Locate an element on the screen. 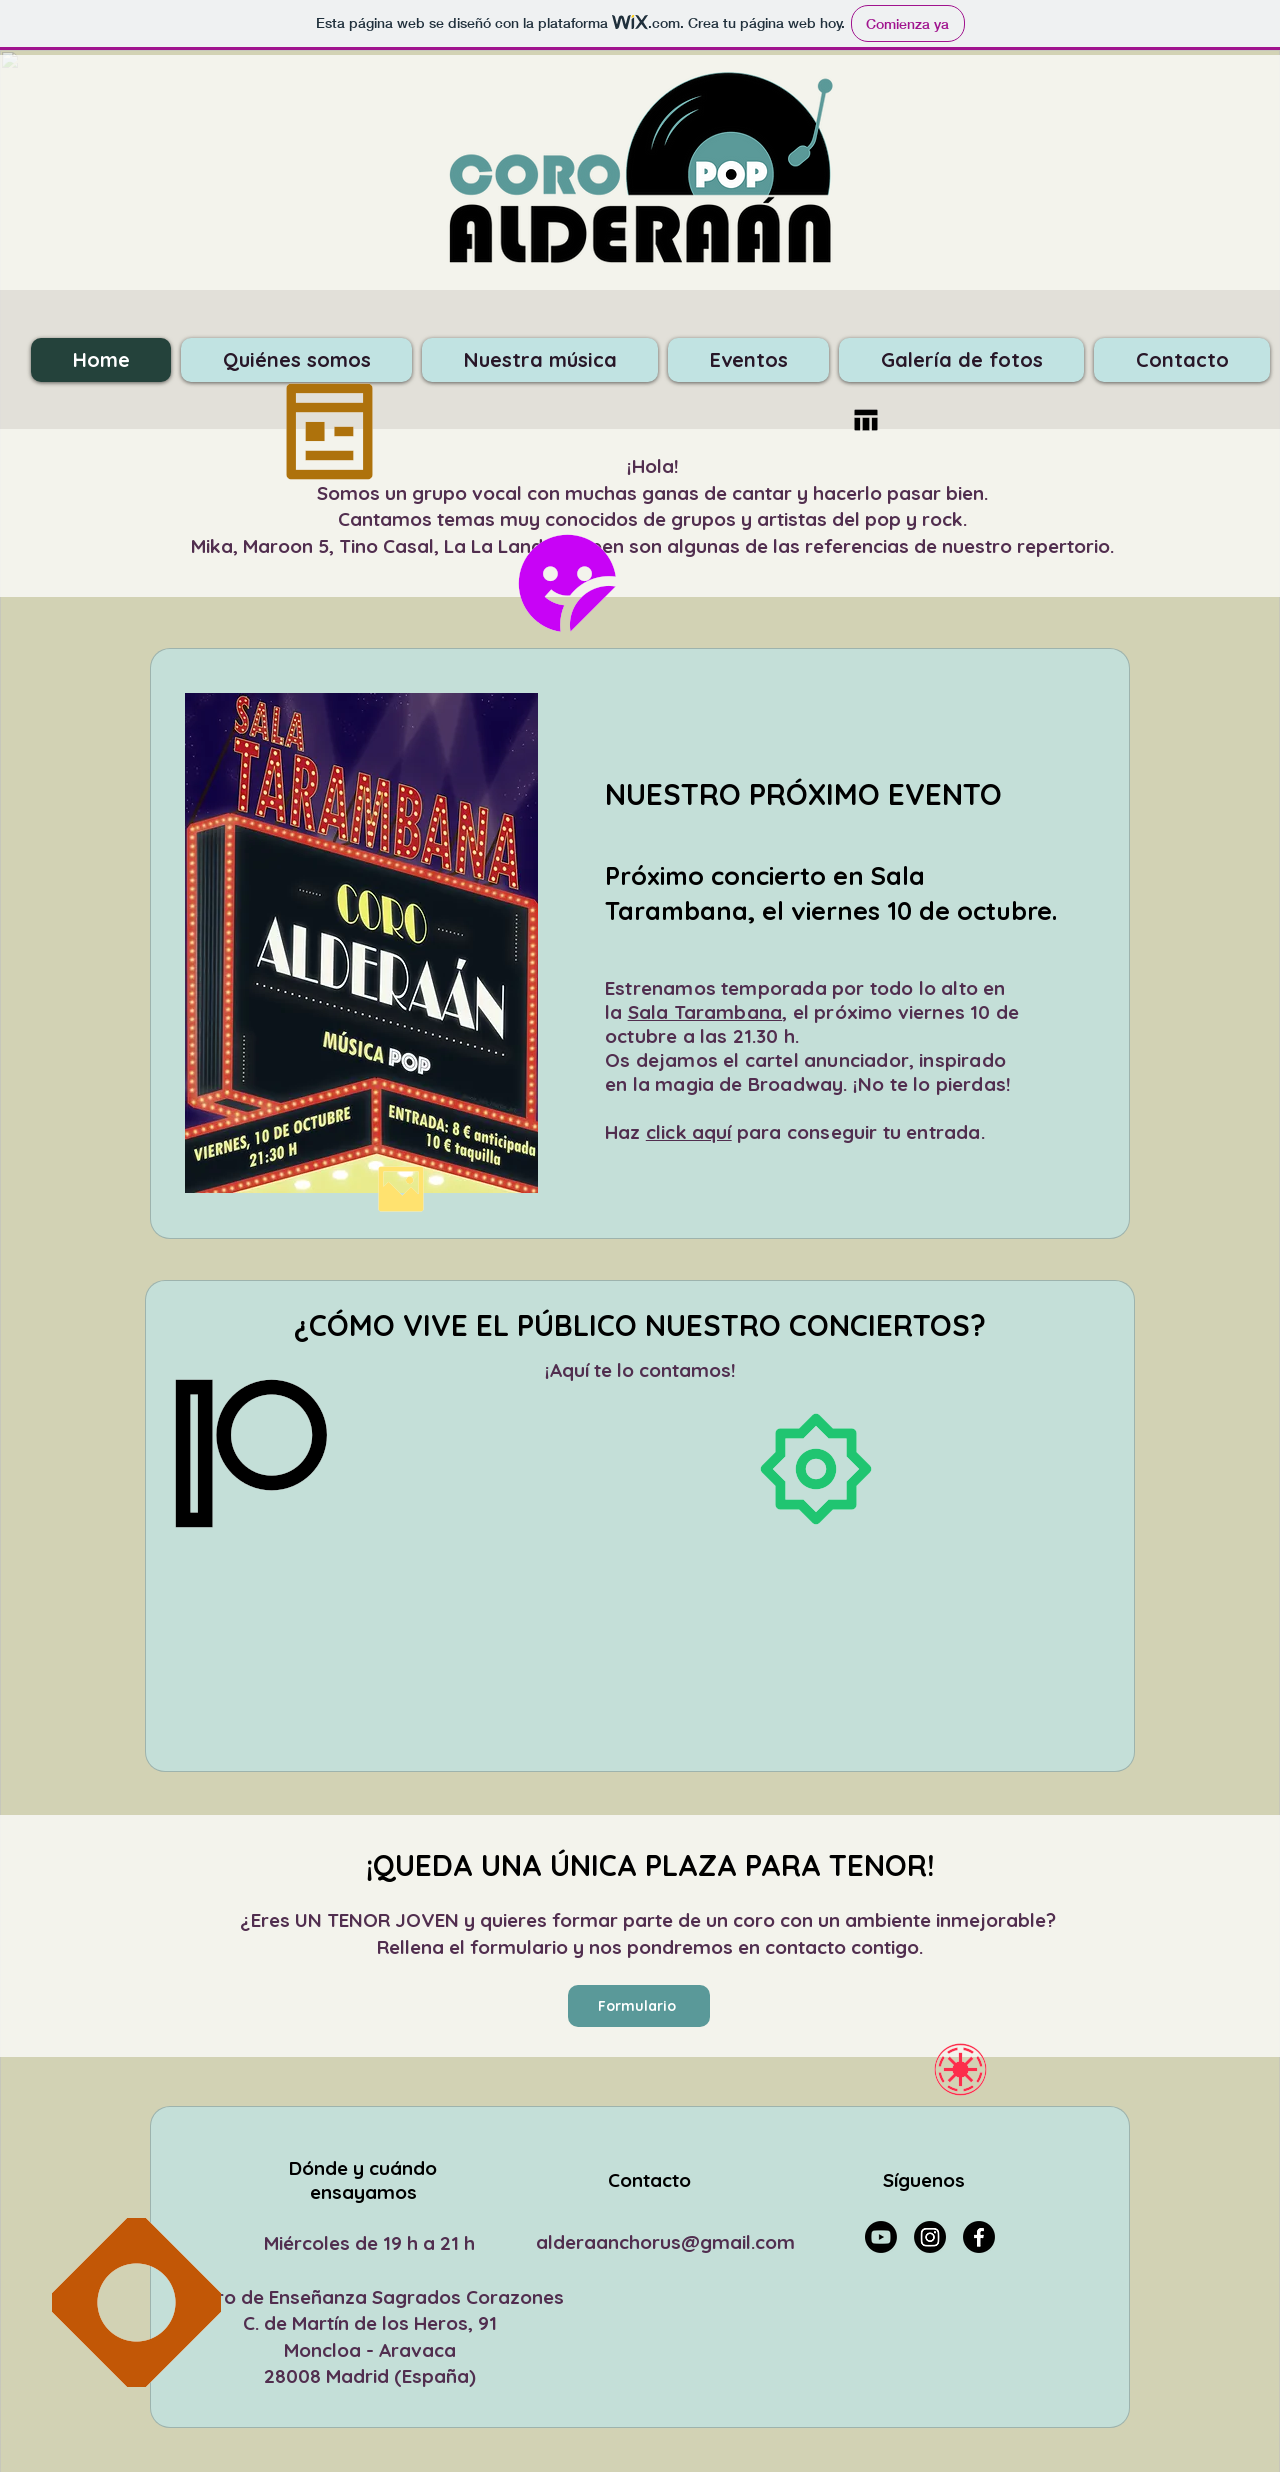 The image size is (1280, 2472). add a sticker to your message is located at coordinates (567, 583).